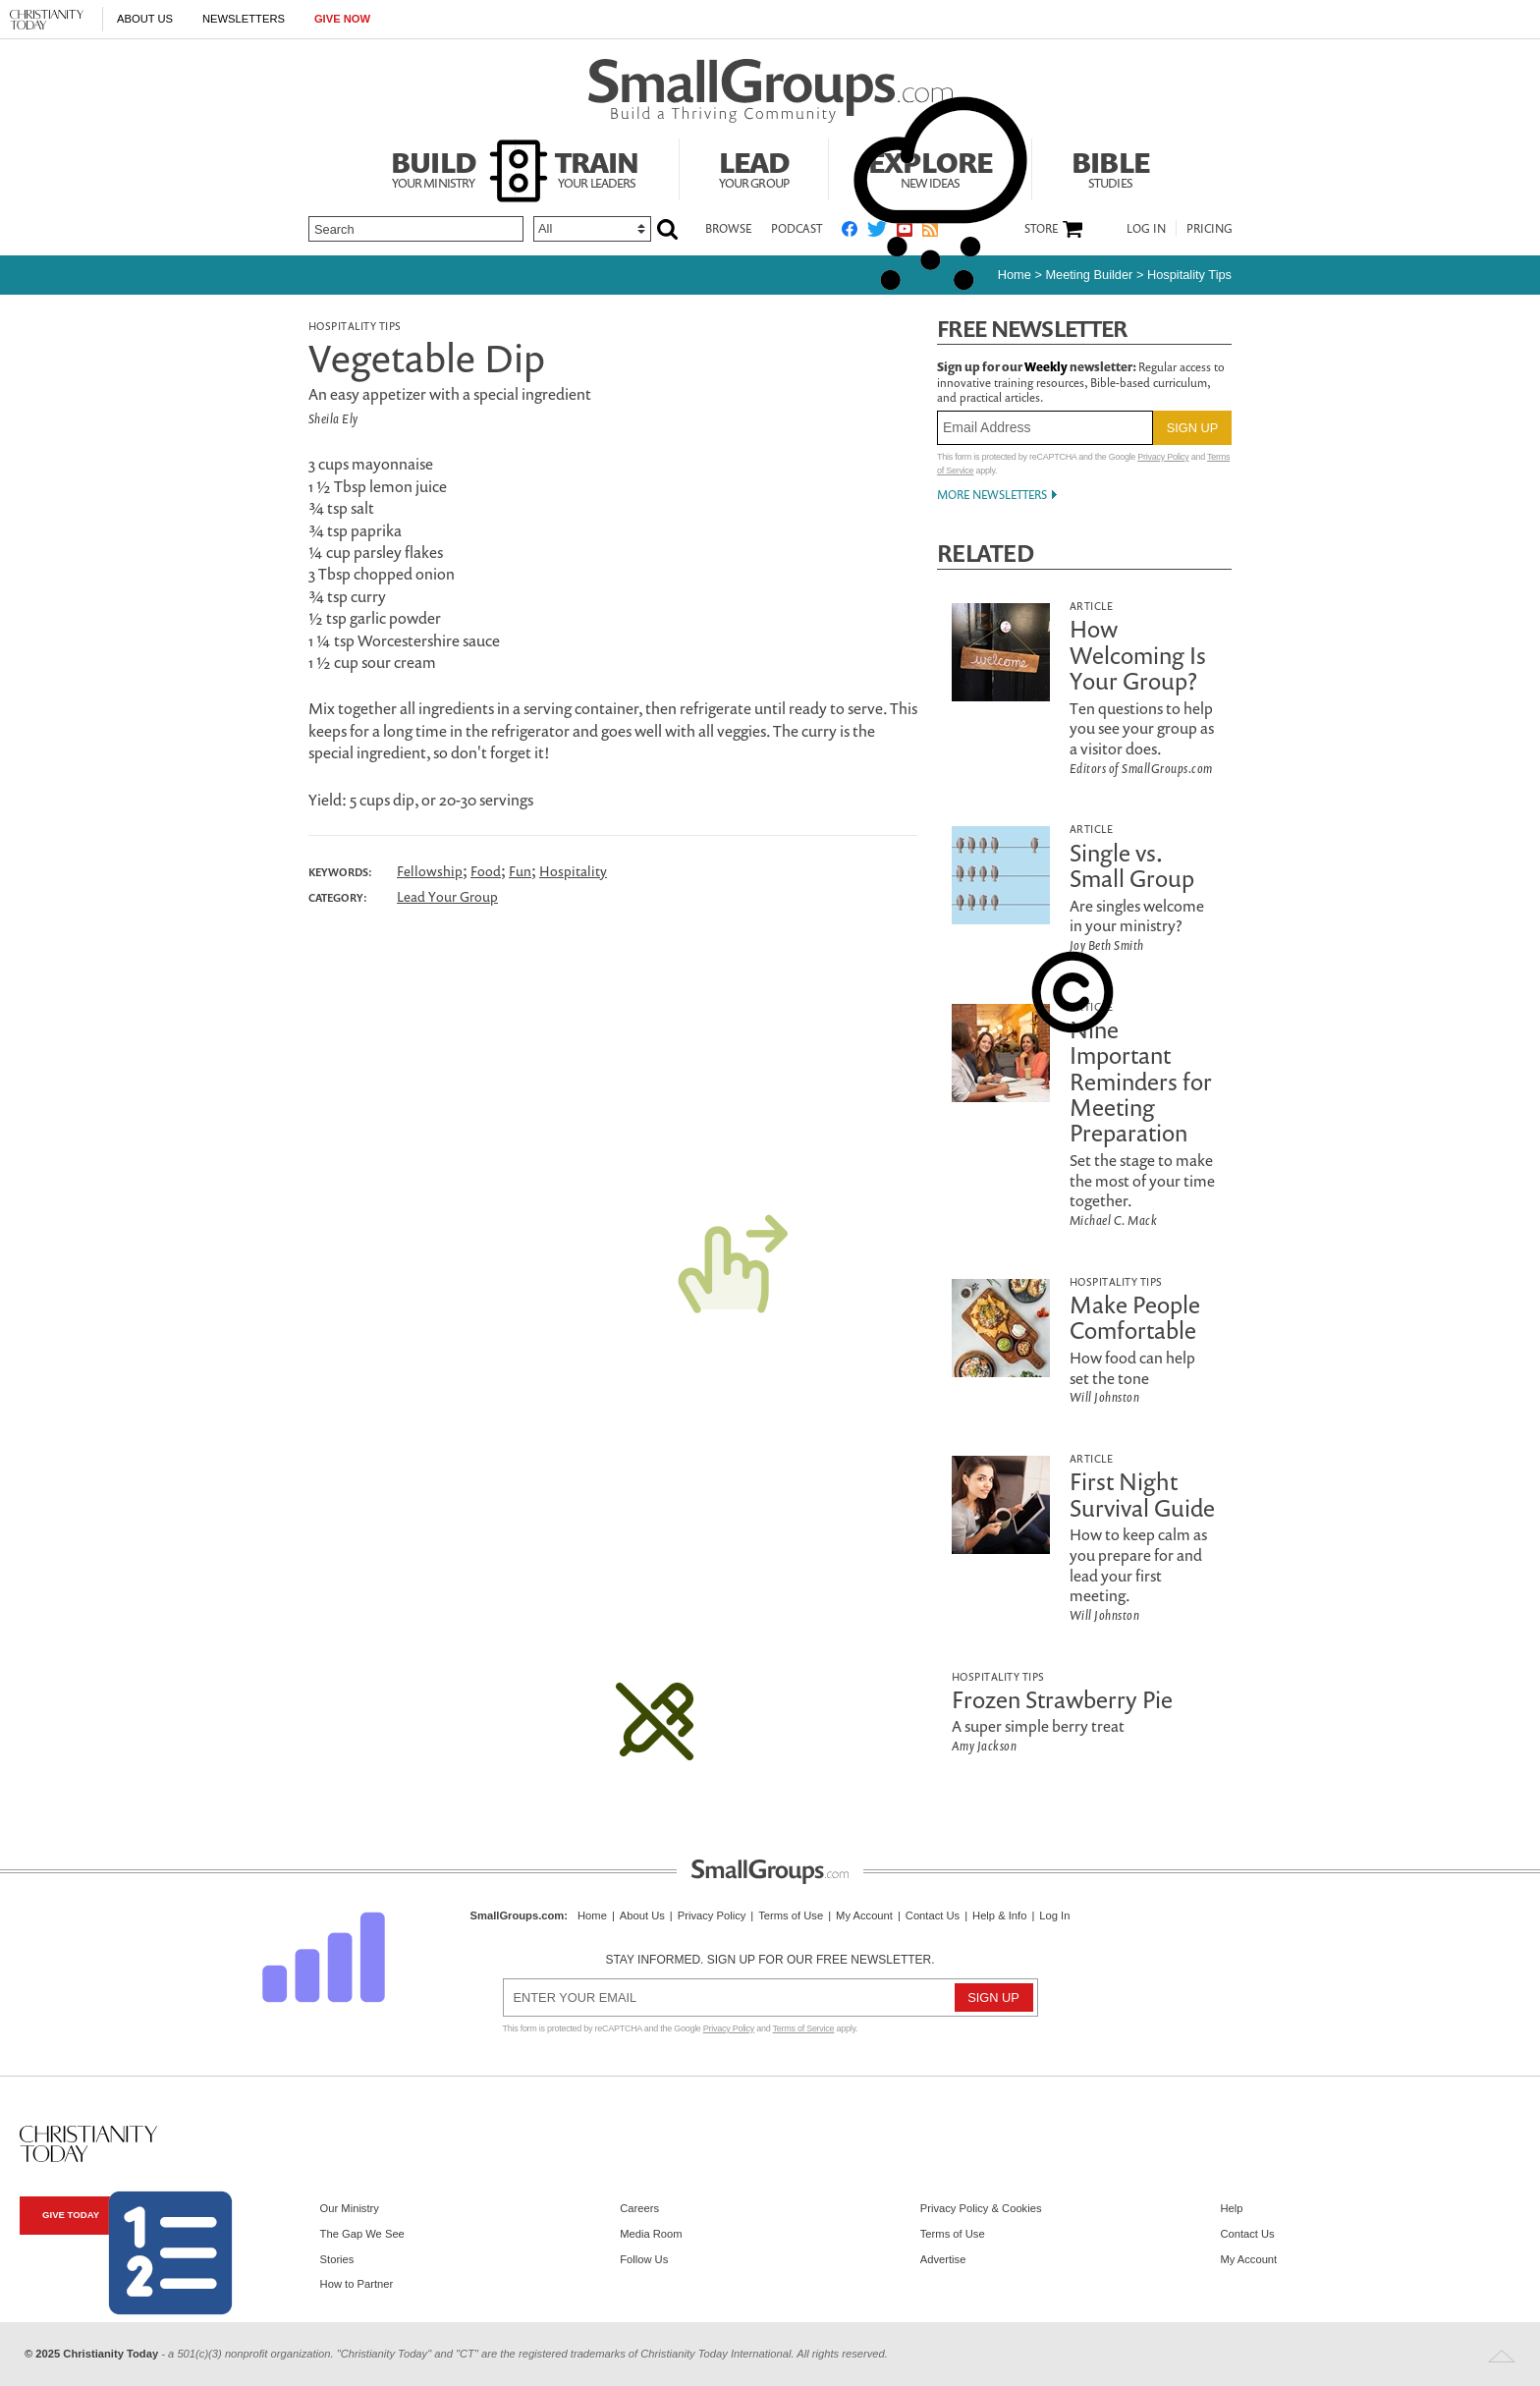  Describe the element at coordinates (519, 171) in the screenshot. I see `view traffic conditions` at that location.